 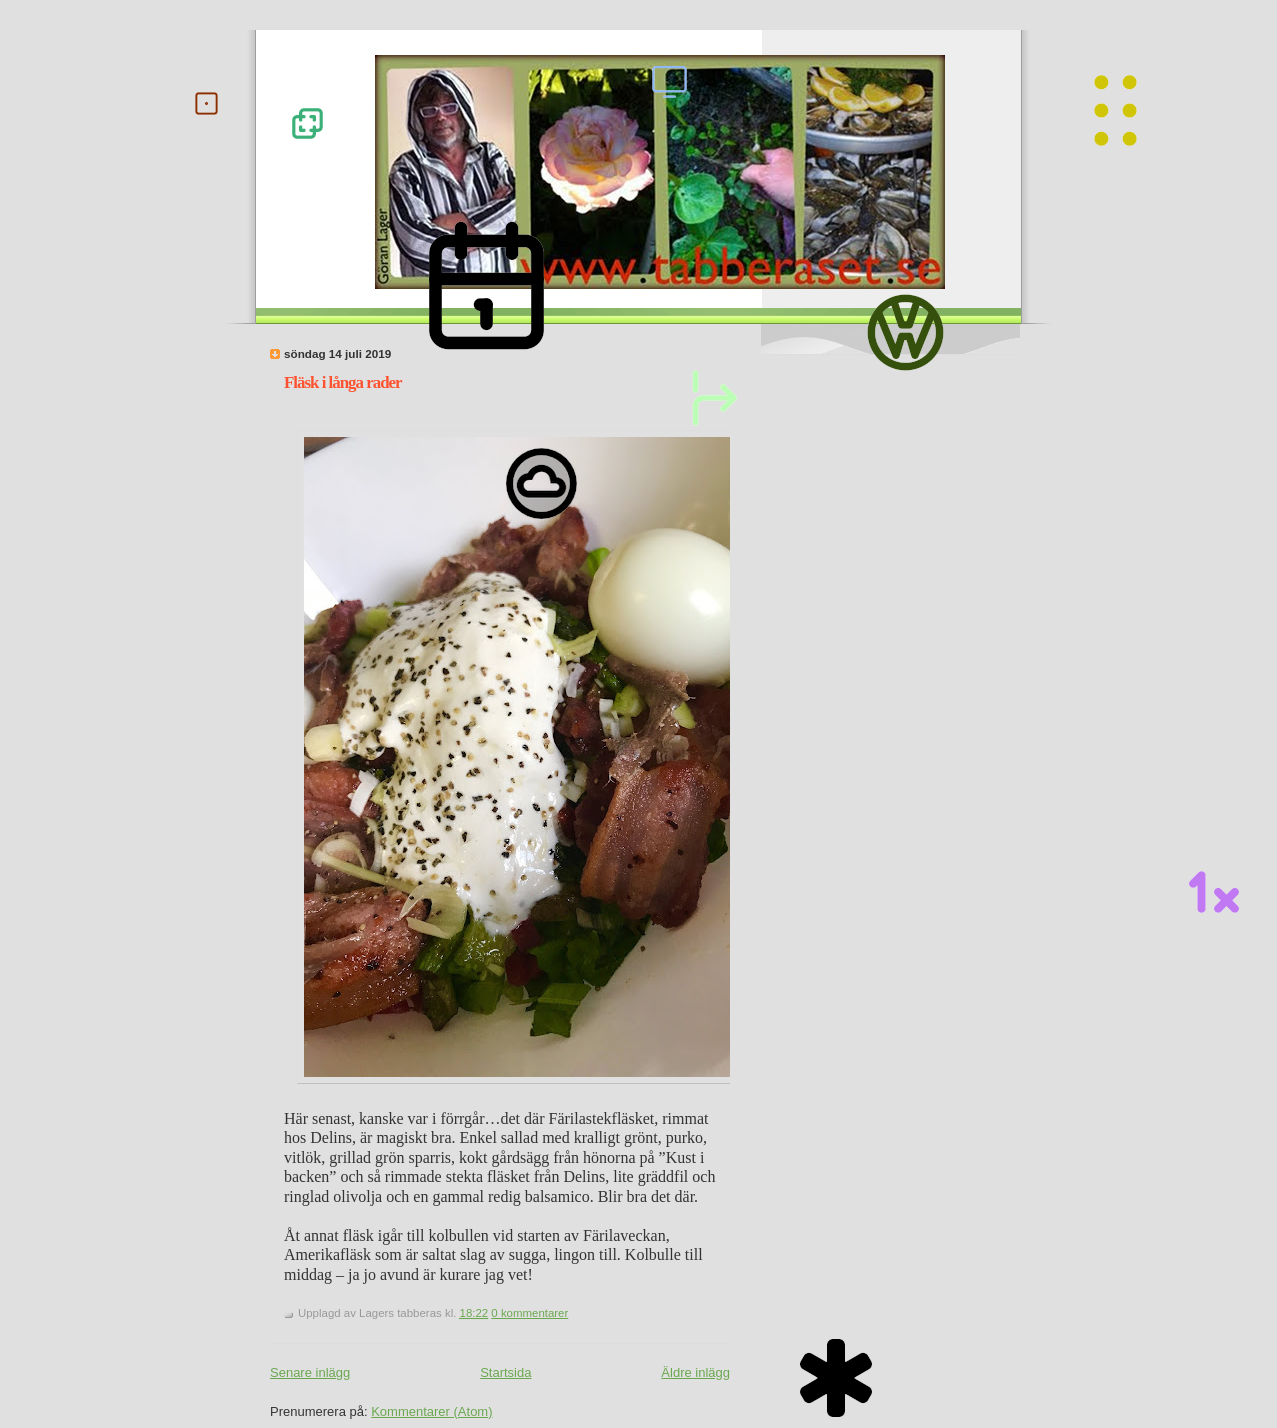 What do you see at coordinates (307, 123) in the screenshot?
I see `apply layer difference blend mode` at bounding box center [307, 123].